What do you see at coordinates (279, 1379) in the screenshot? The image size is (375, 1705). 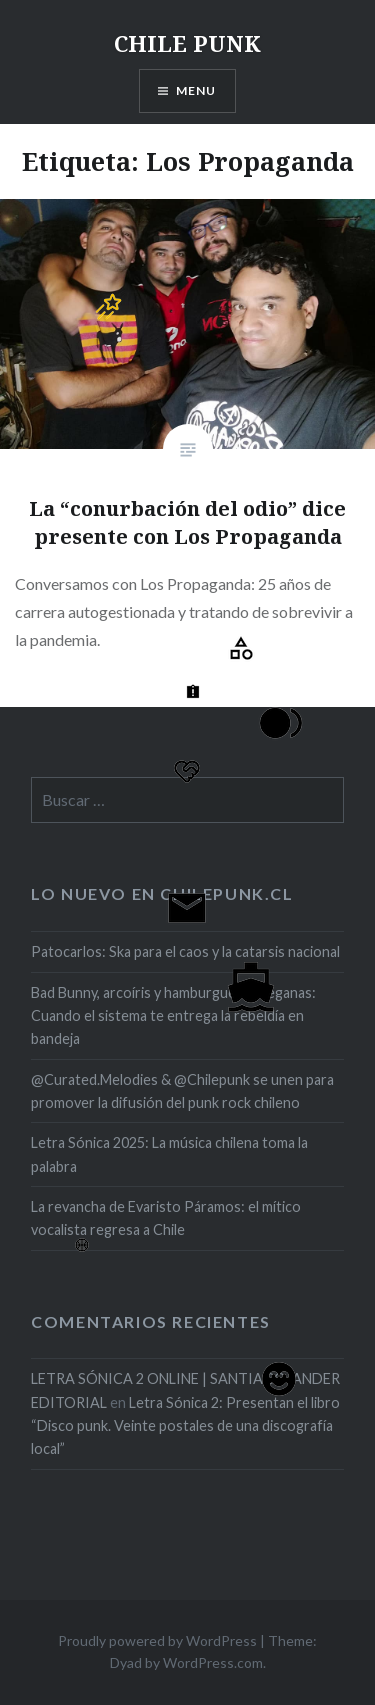 I see `add a positive reaction or emoji` at bounding box center [279, 1379].